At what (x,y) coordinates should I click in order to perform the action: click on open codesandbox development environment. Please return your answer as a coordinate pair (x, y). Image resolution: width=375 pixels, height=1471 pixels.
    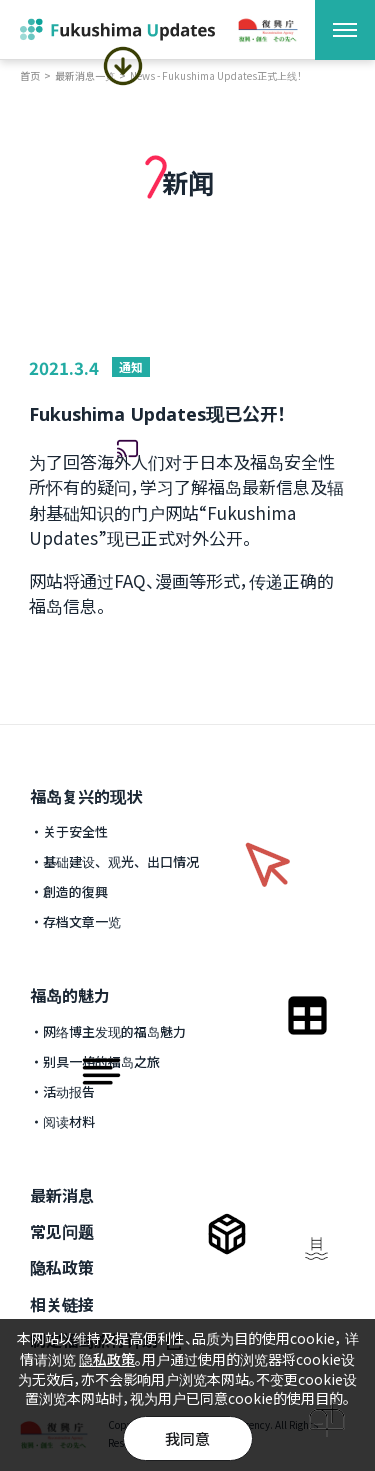
    Looking at the image, I should click on (227, 1234).